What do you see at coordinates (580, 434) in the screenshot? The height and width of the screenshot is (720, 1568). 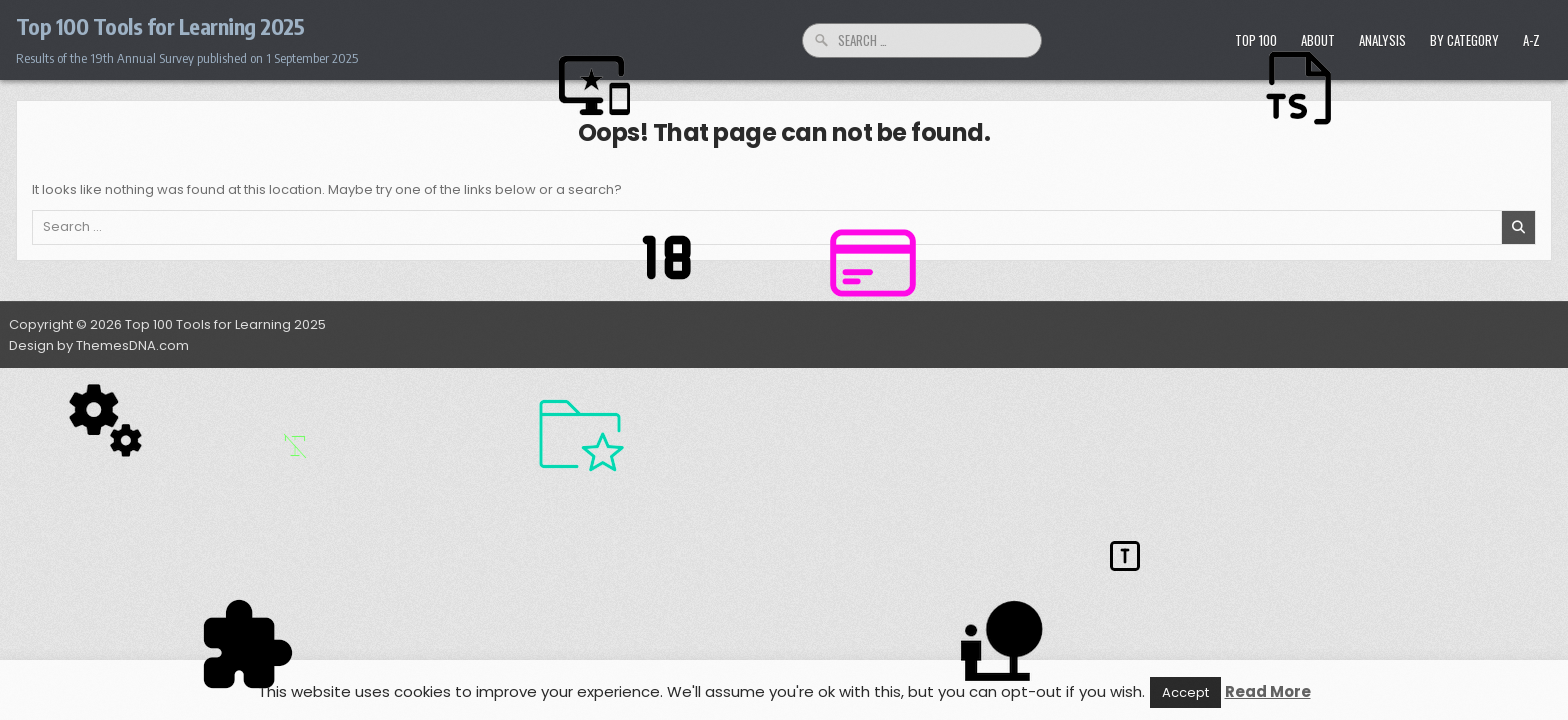 I see `access your starred or favorite folders` at bounding box center [580, 434].